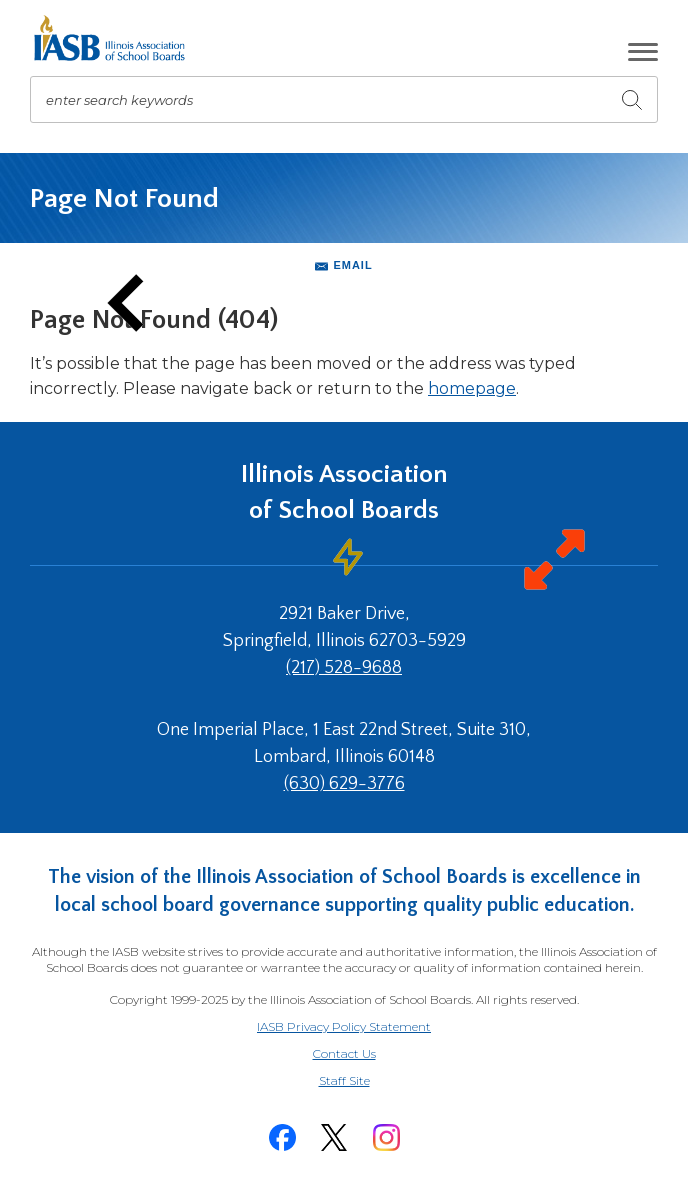 The image size is (688, 1181). I want to click on expand to fullscreen mode, so click(554, 559).